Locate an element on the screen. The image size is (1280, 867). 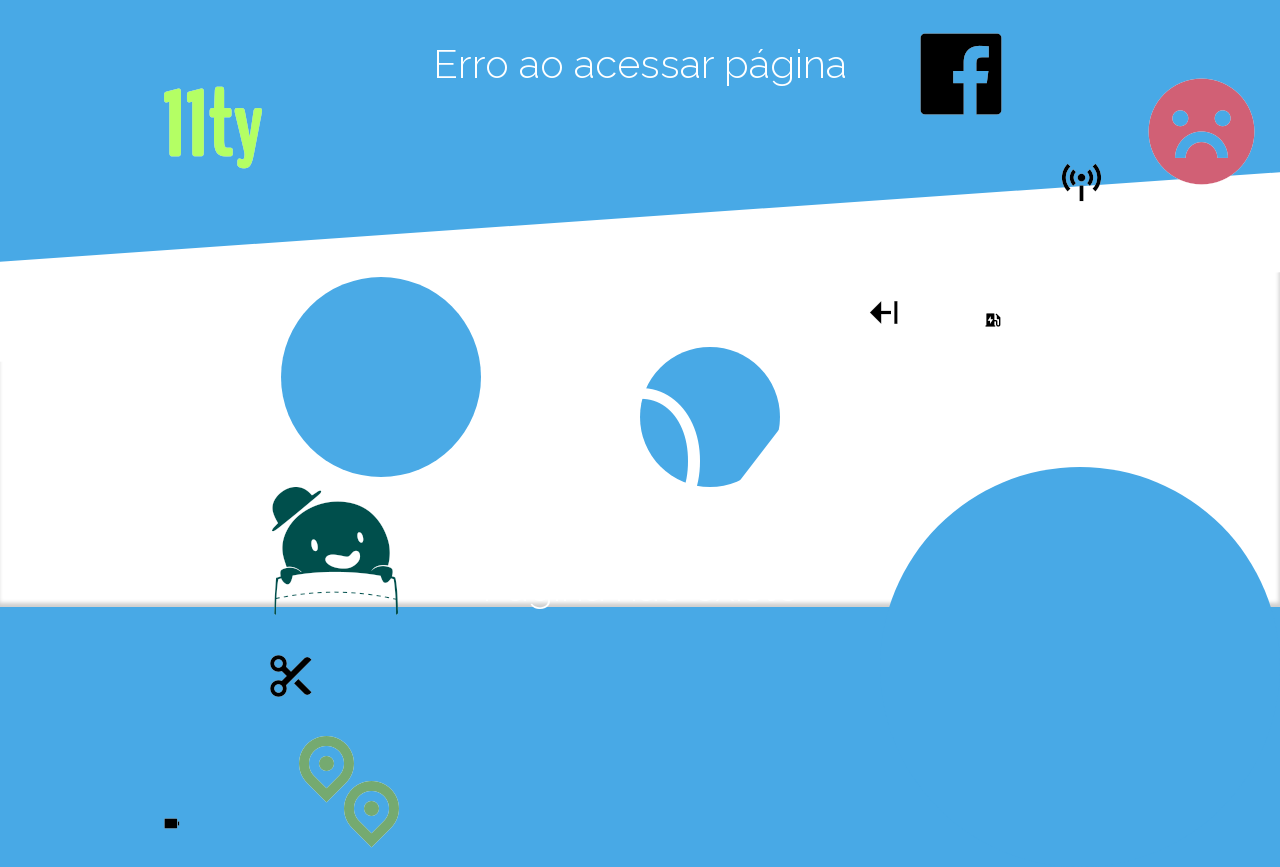
expand panel to the left is located at coordinates (884, 312).